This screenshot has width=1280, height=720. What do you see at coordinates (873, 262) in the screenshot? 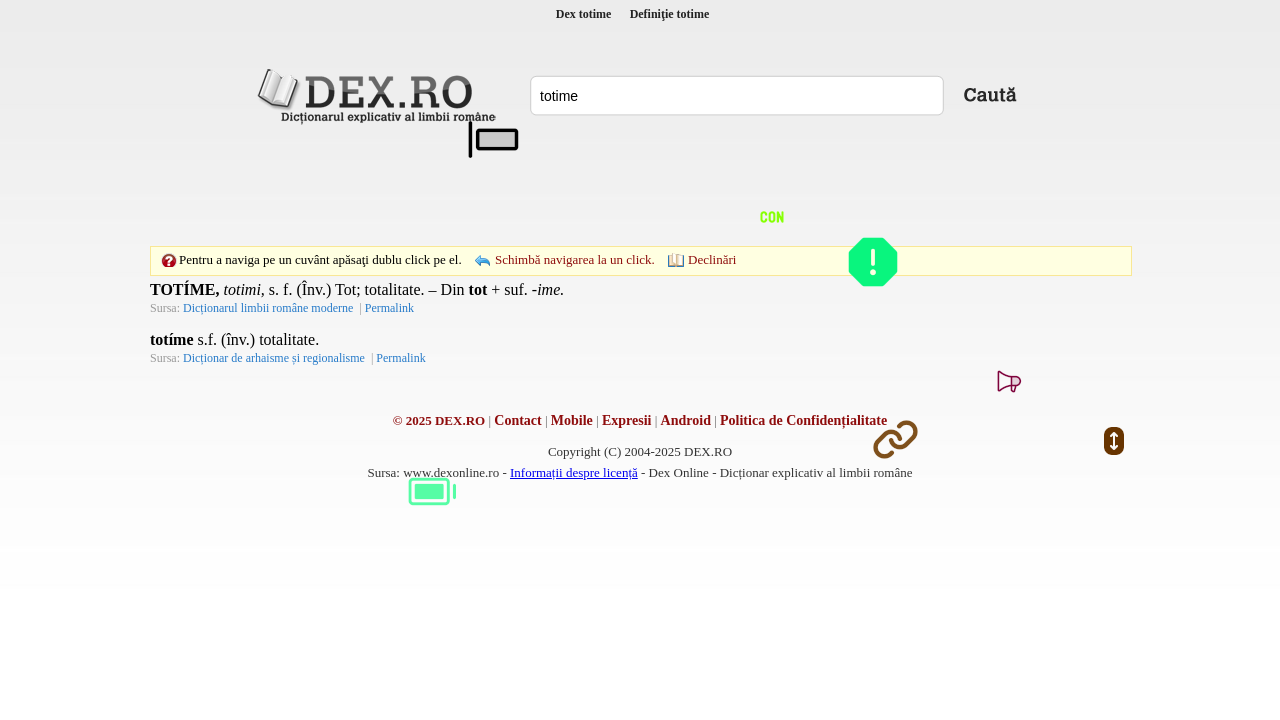
I see `indicates a critical warning or error state` at bounding box center [873, 262].